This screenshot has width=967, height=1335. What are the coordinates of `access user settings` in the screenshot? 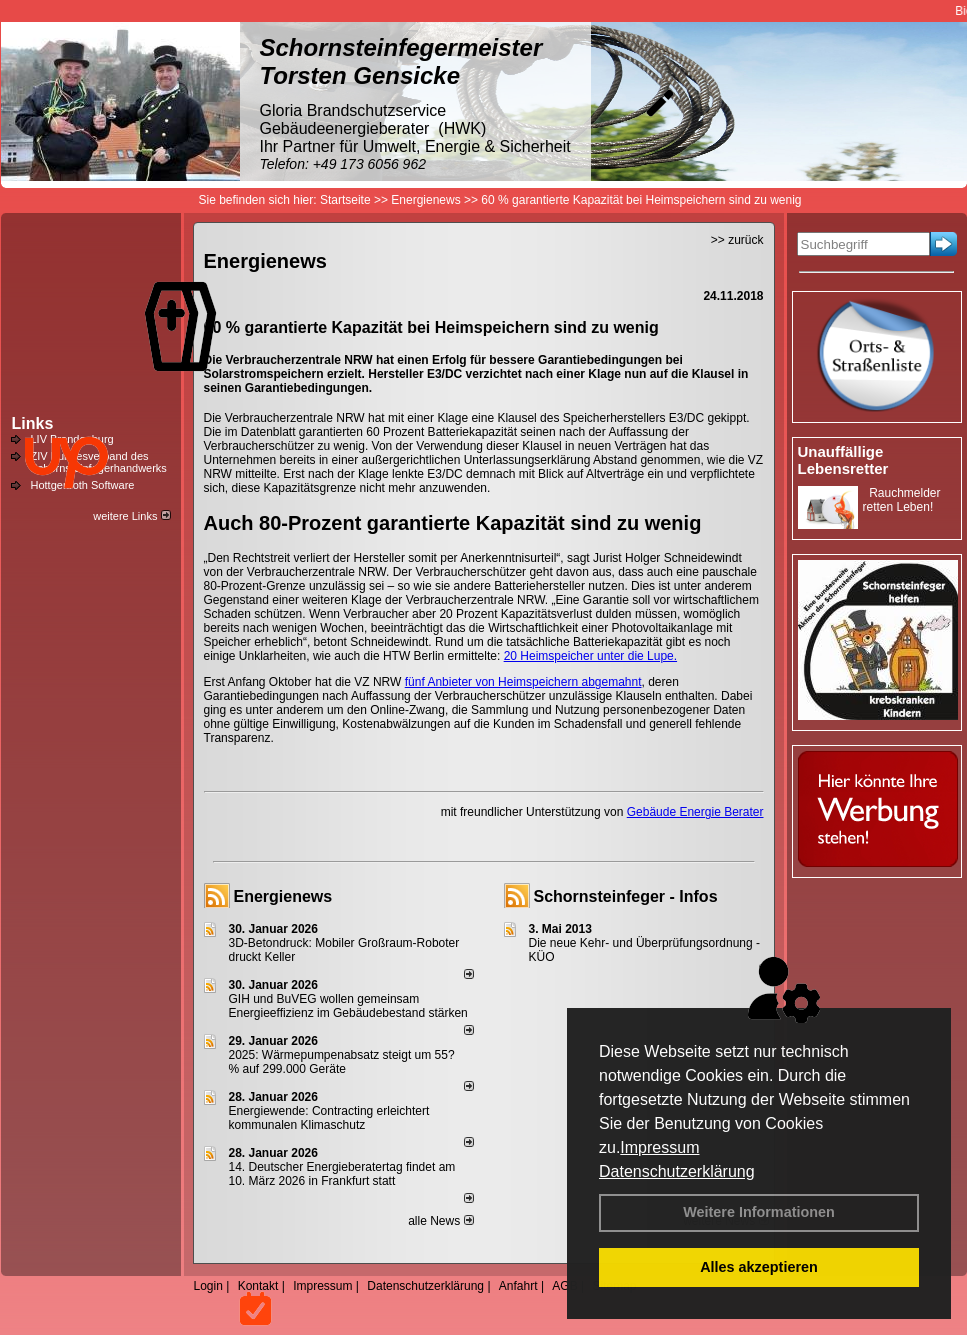 It's located at (781, 987).